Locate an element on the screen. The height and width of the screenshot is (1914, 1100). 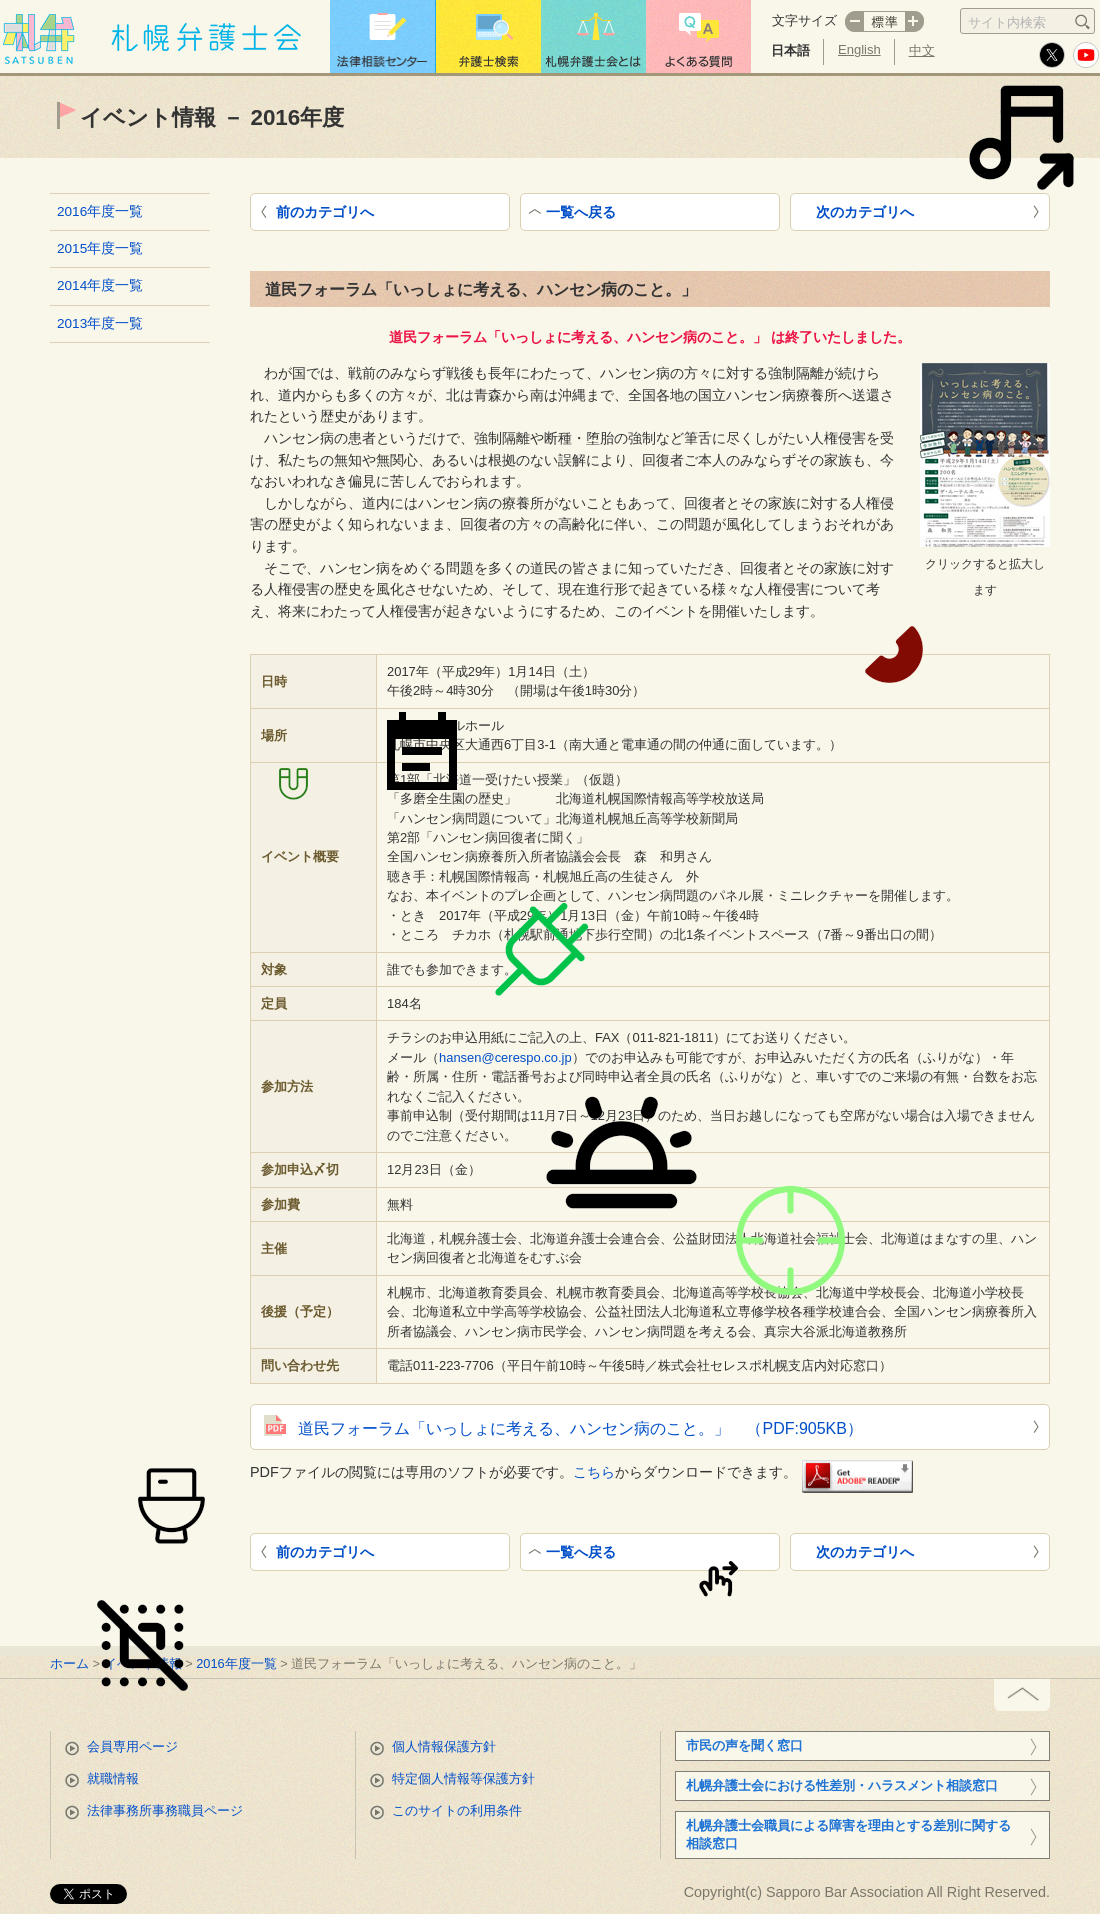
swipe right to continue or proceed is located at coordinates (717, 1580).